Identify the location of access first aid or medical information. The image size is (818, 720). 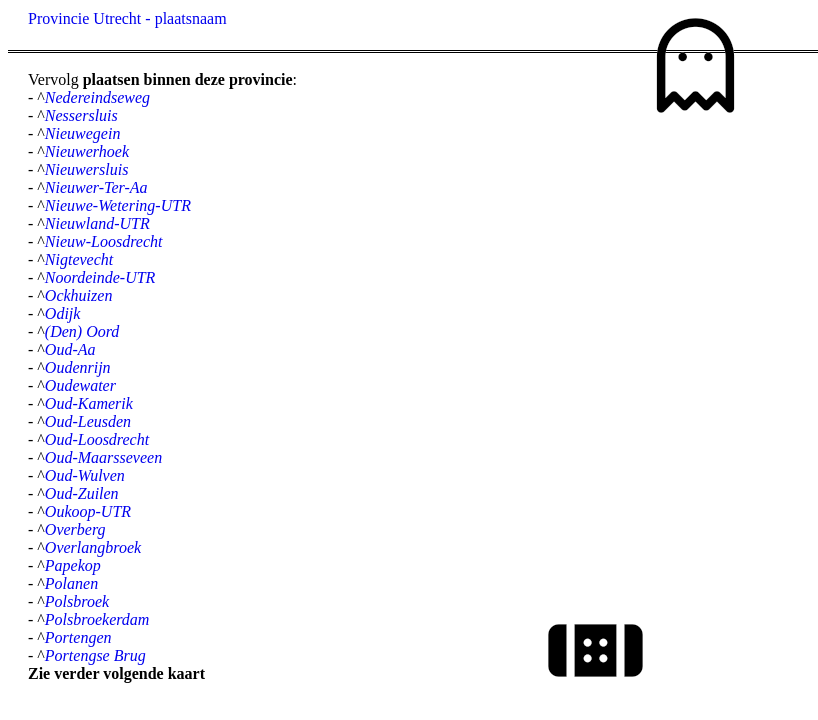
(595, 650).